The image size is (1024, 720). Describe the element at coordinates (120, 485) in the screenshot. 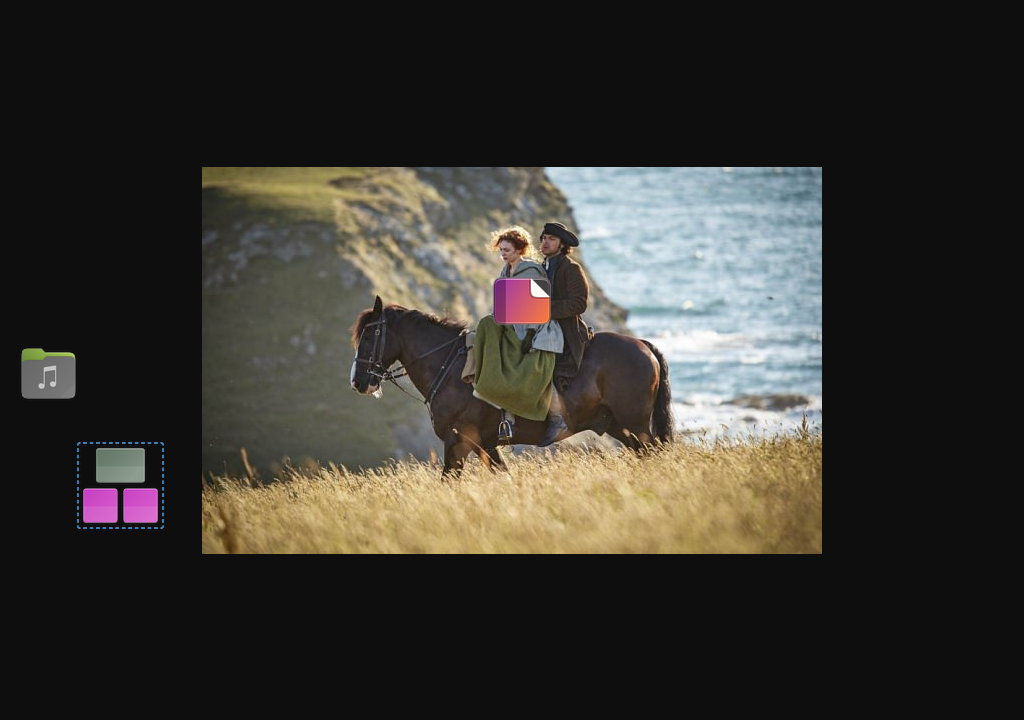

I see `select all items in the current view` at that location.